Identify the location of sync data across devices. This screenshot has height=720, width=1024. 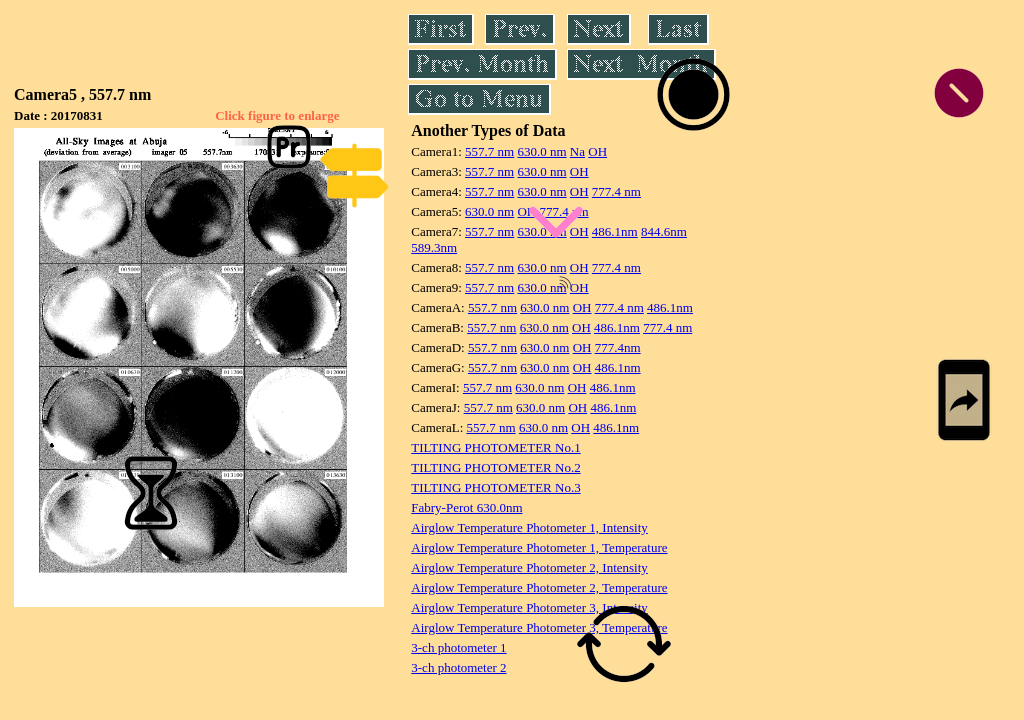
(624, 644).